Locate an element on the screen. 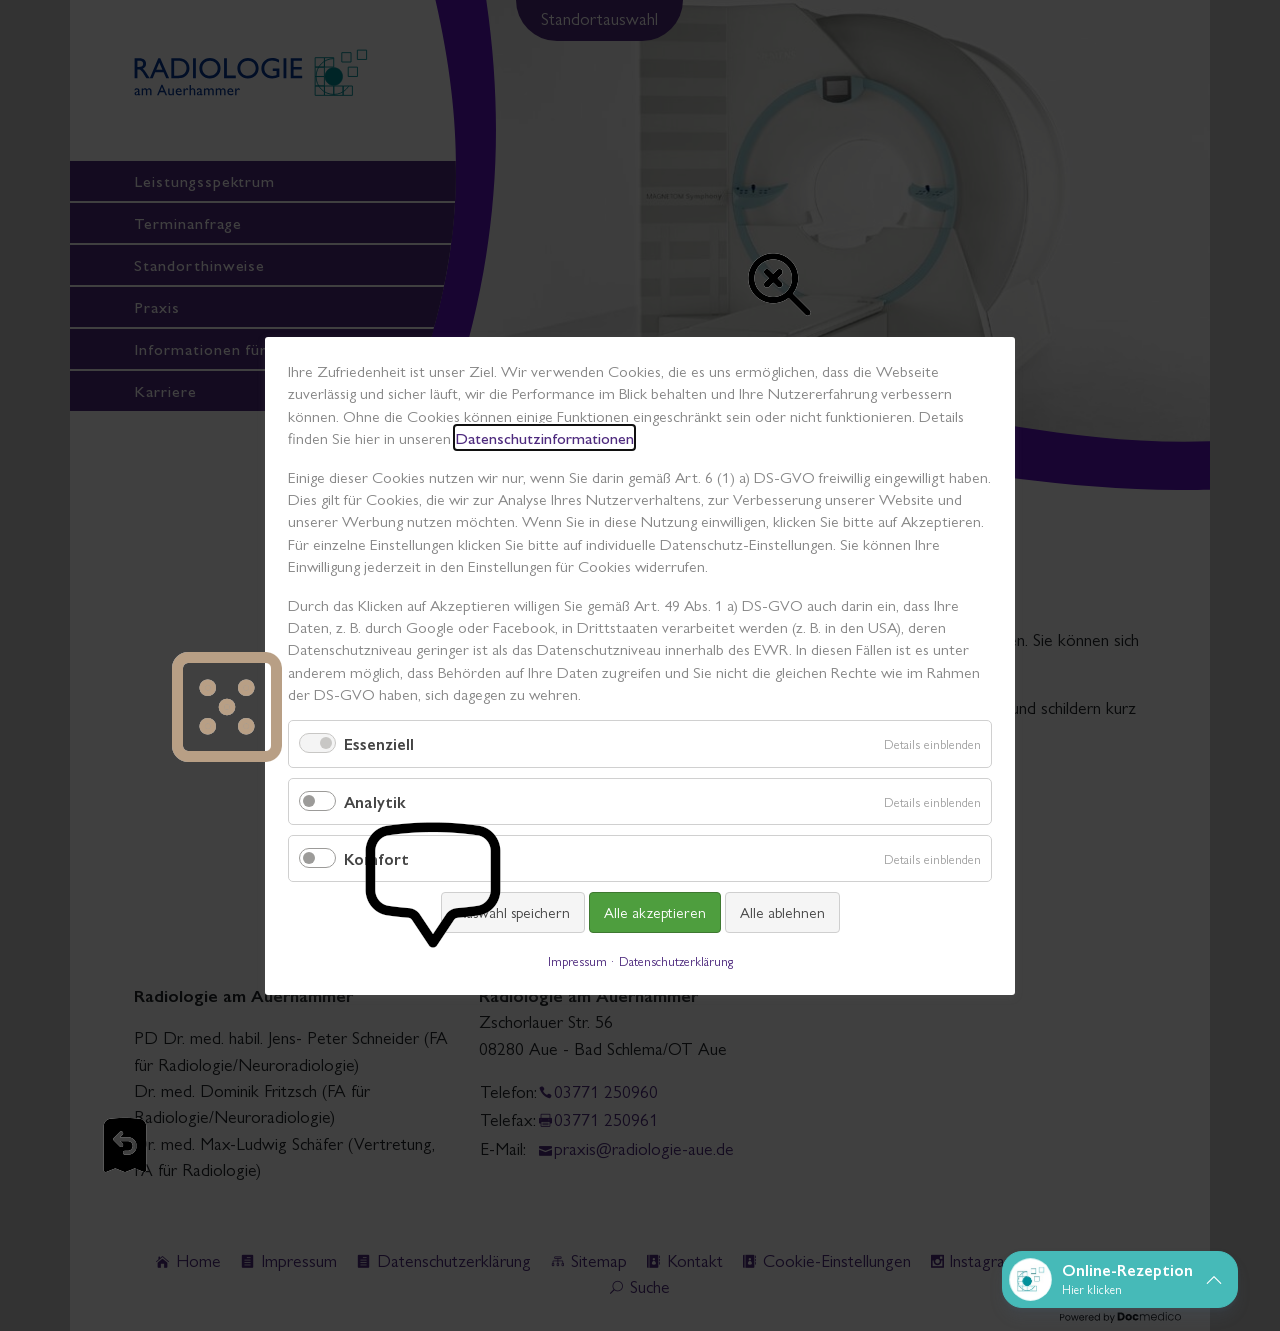 This screenshot has height=1331, width=1280. cancel or exit search mode is located at coordinates (779, 284).